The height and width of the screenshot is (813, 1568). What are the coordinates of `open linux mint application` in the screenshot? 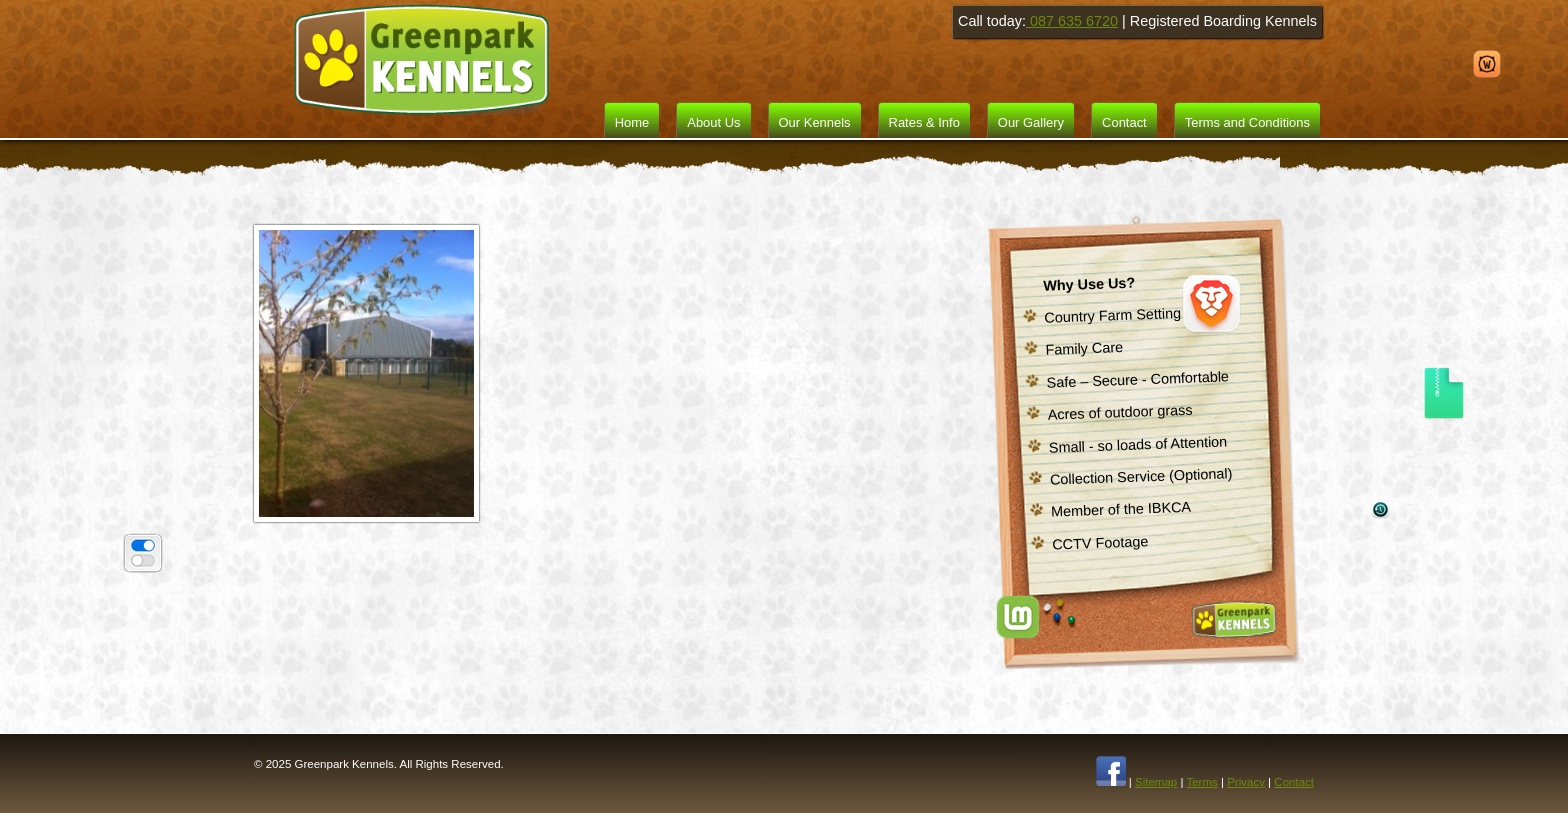 It's located at (1018, 617).